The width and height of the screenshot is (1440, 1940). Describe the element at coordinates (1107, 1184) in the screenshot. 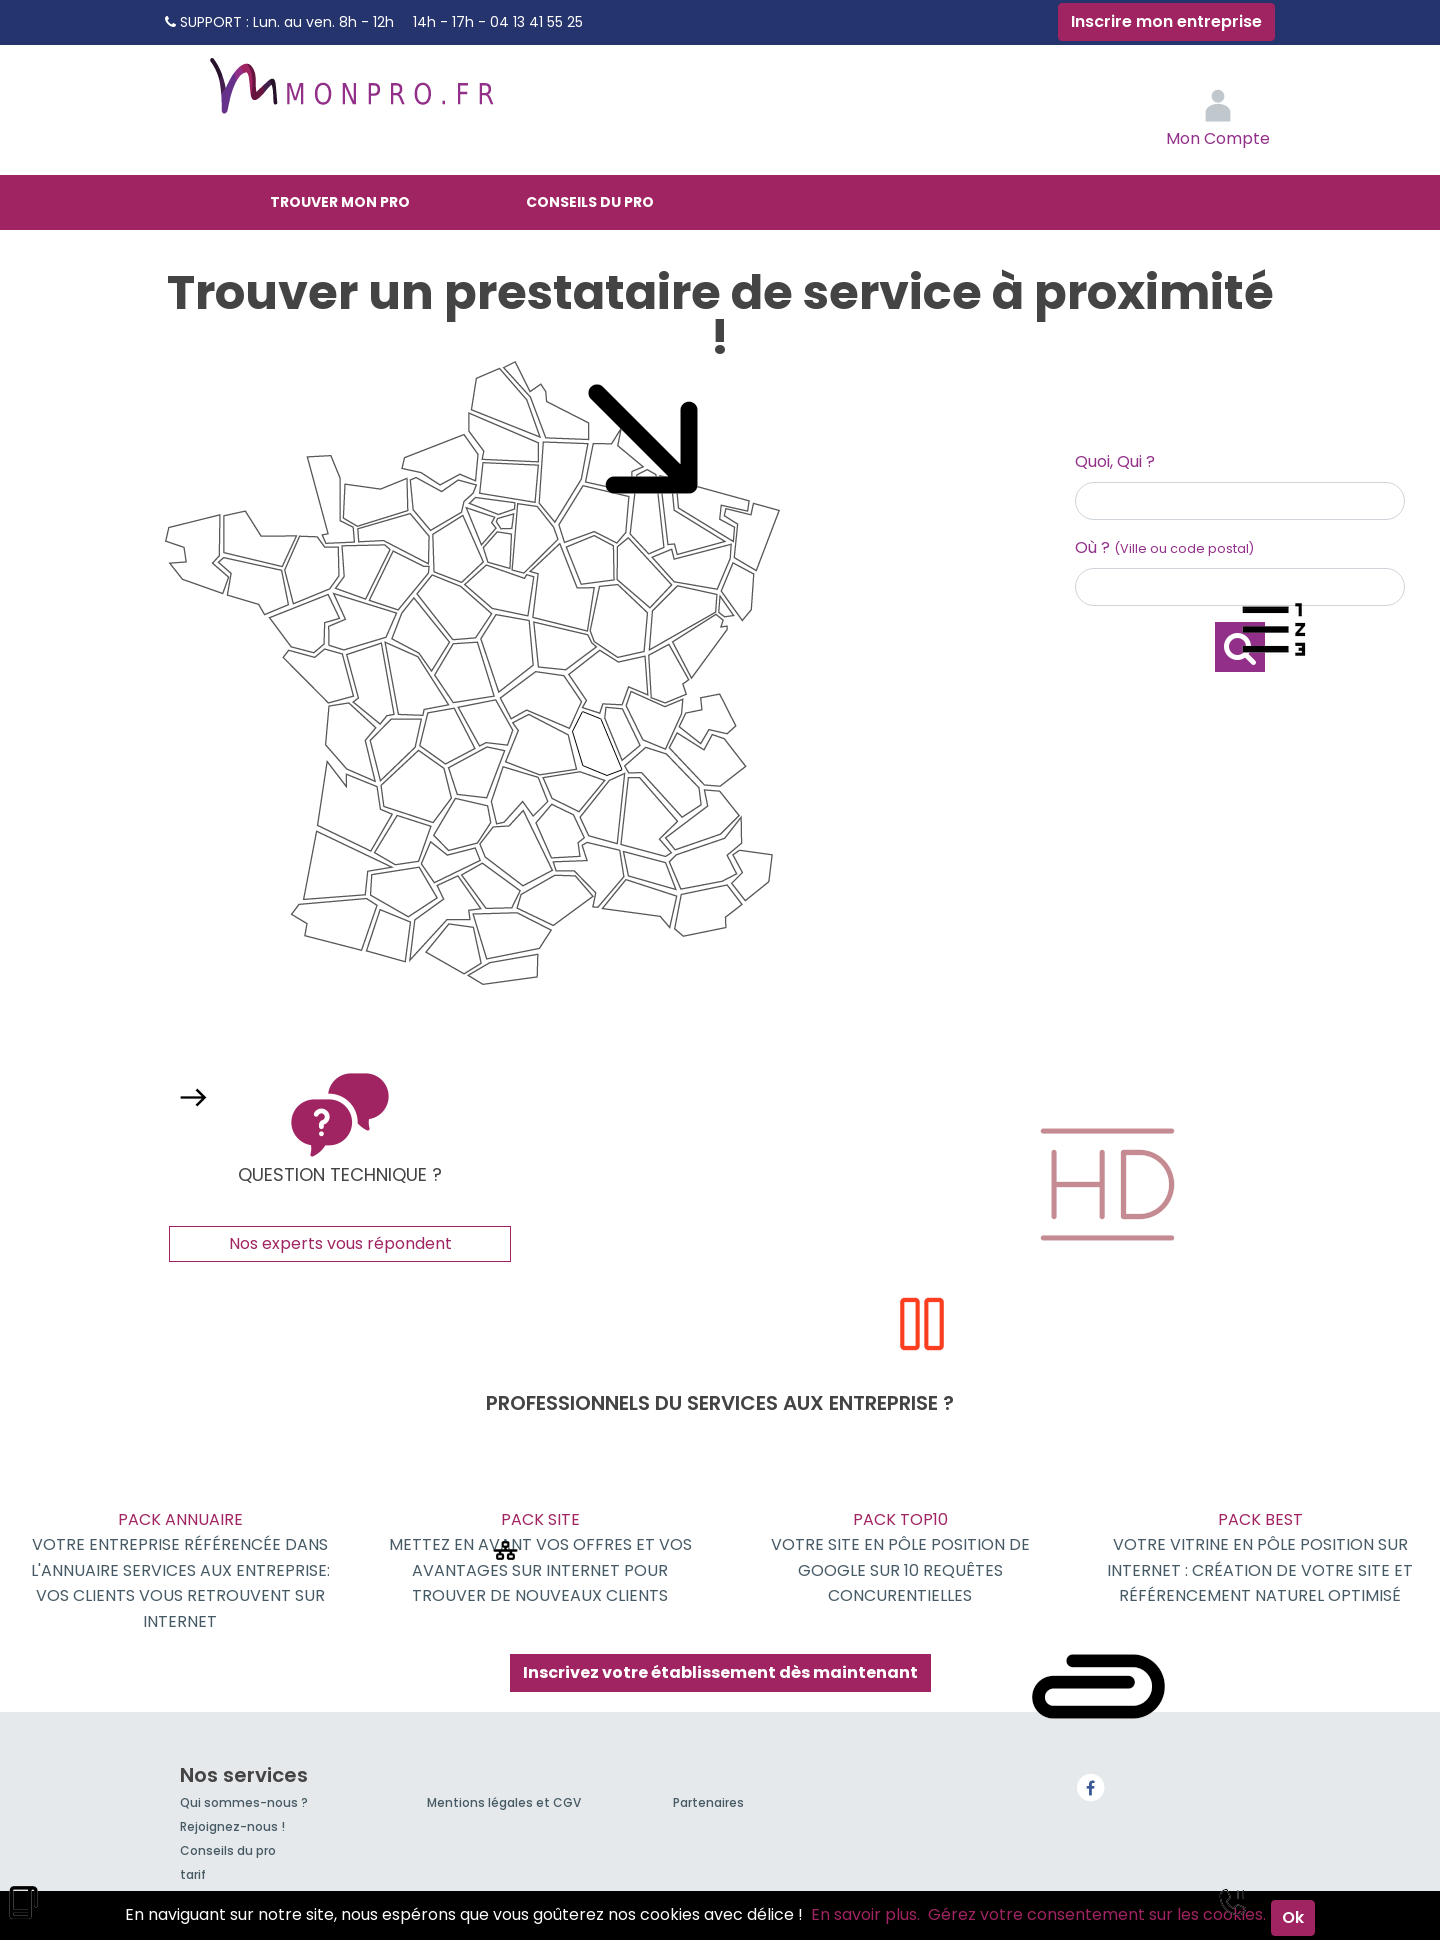

I see `switch to high-definition video quality` at that location.